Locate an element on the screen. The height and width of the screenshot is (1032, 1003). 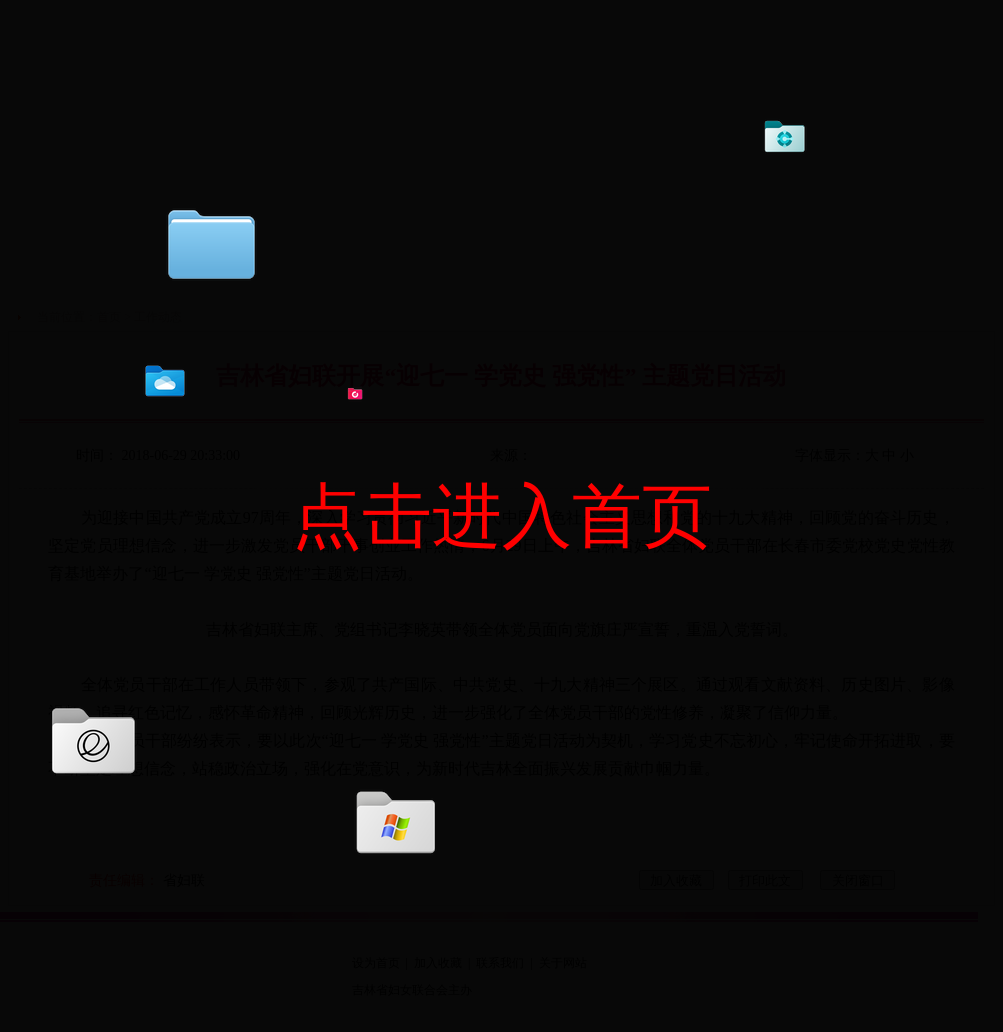
open microsoft dynamics 365 business central files folder is located at coordinates (784, 137).